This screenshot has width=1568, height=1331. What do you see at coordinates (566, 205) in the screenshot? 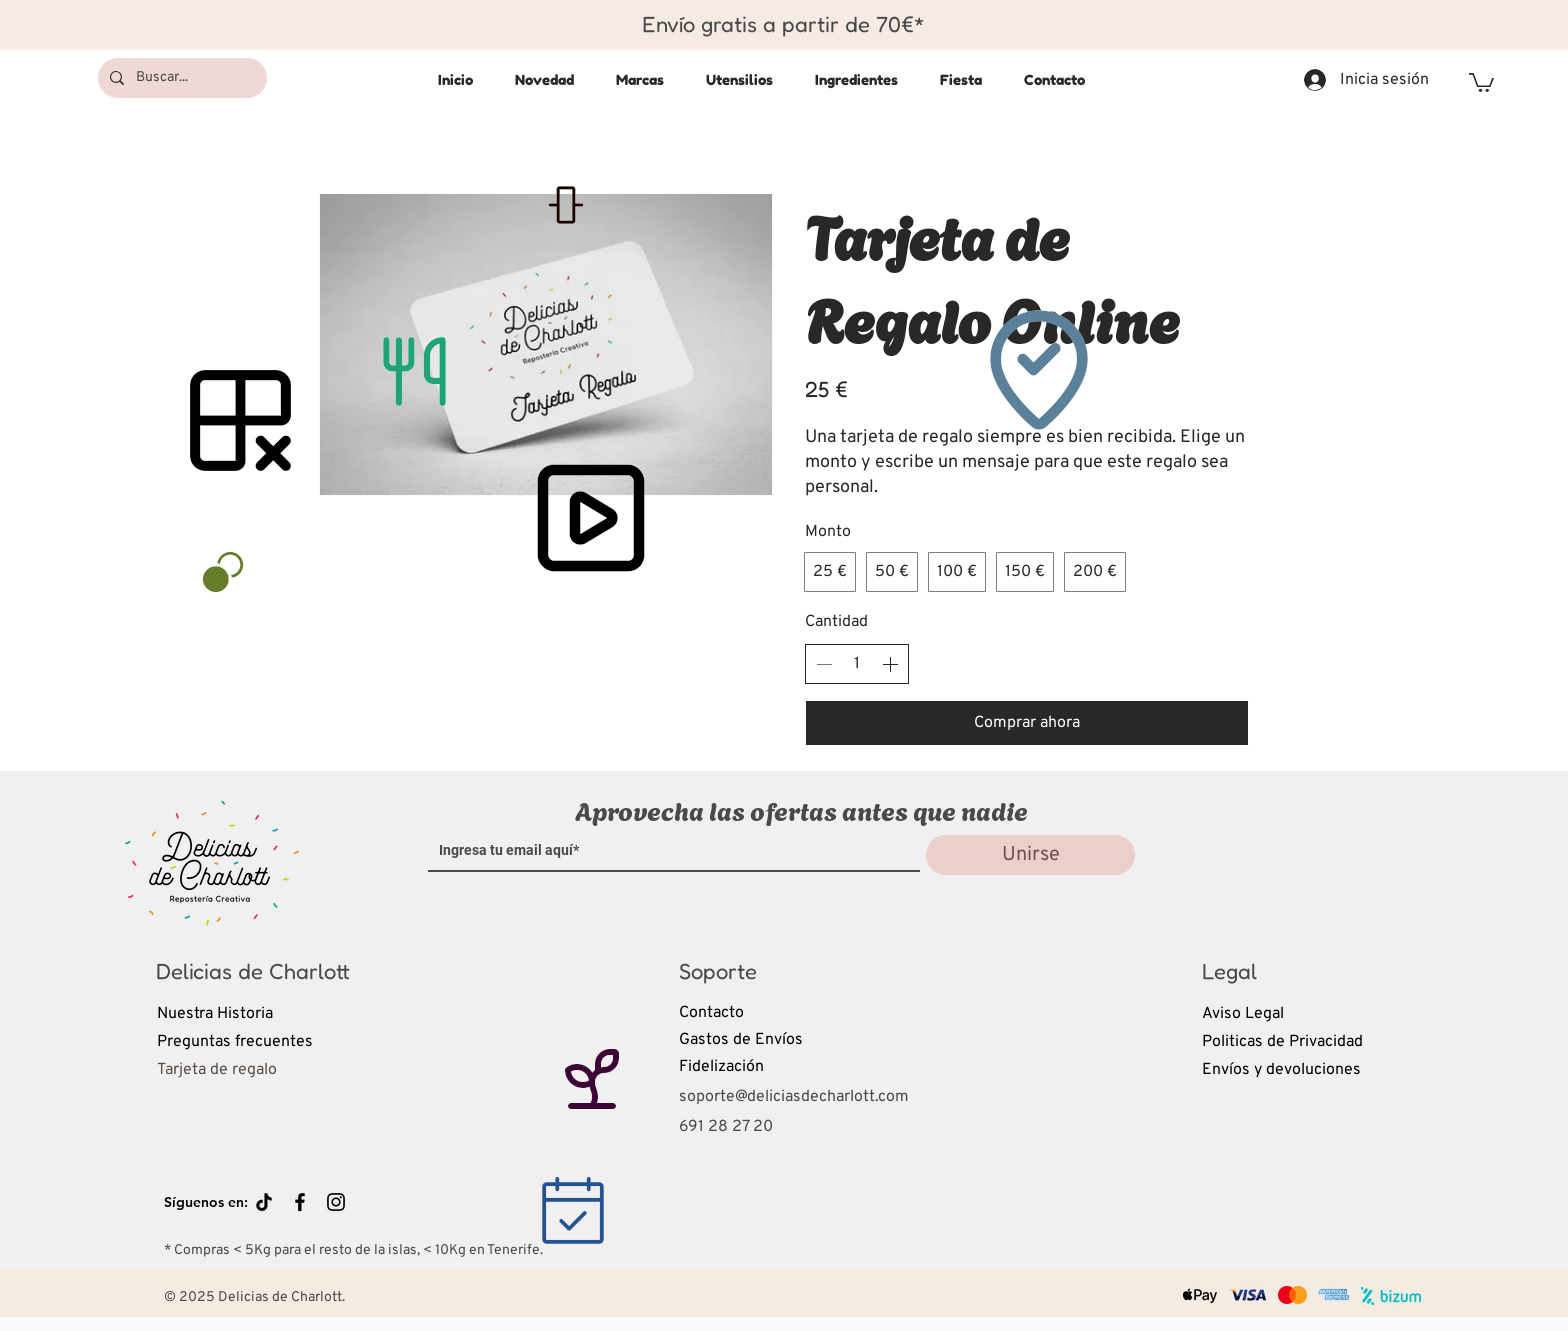
I see `align object to vertical center` at bounding box center [566, 205].